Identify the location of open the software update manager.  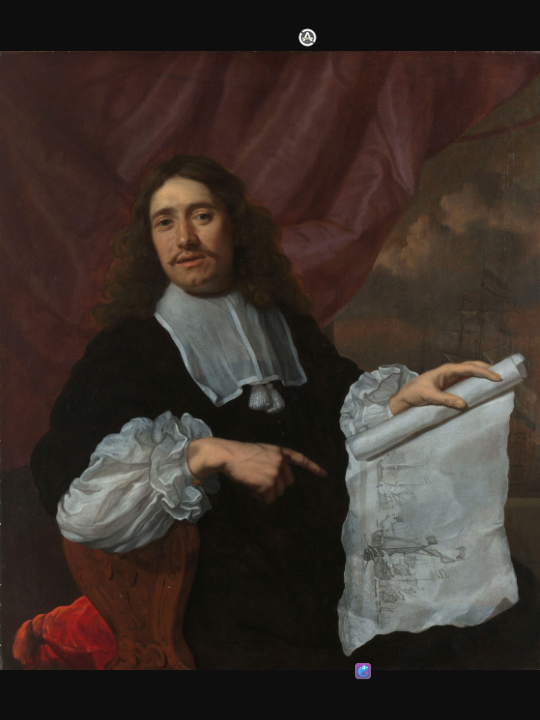
(307, 37).